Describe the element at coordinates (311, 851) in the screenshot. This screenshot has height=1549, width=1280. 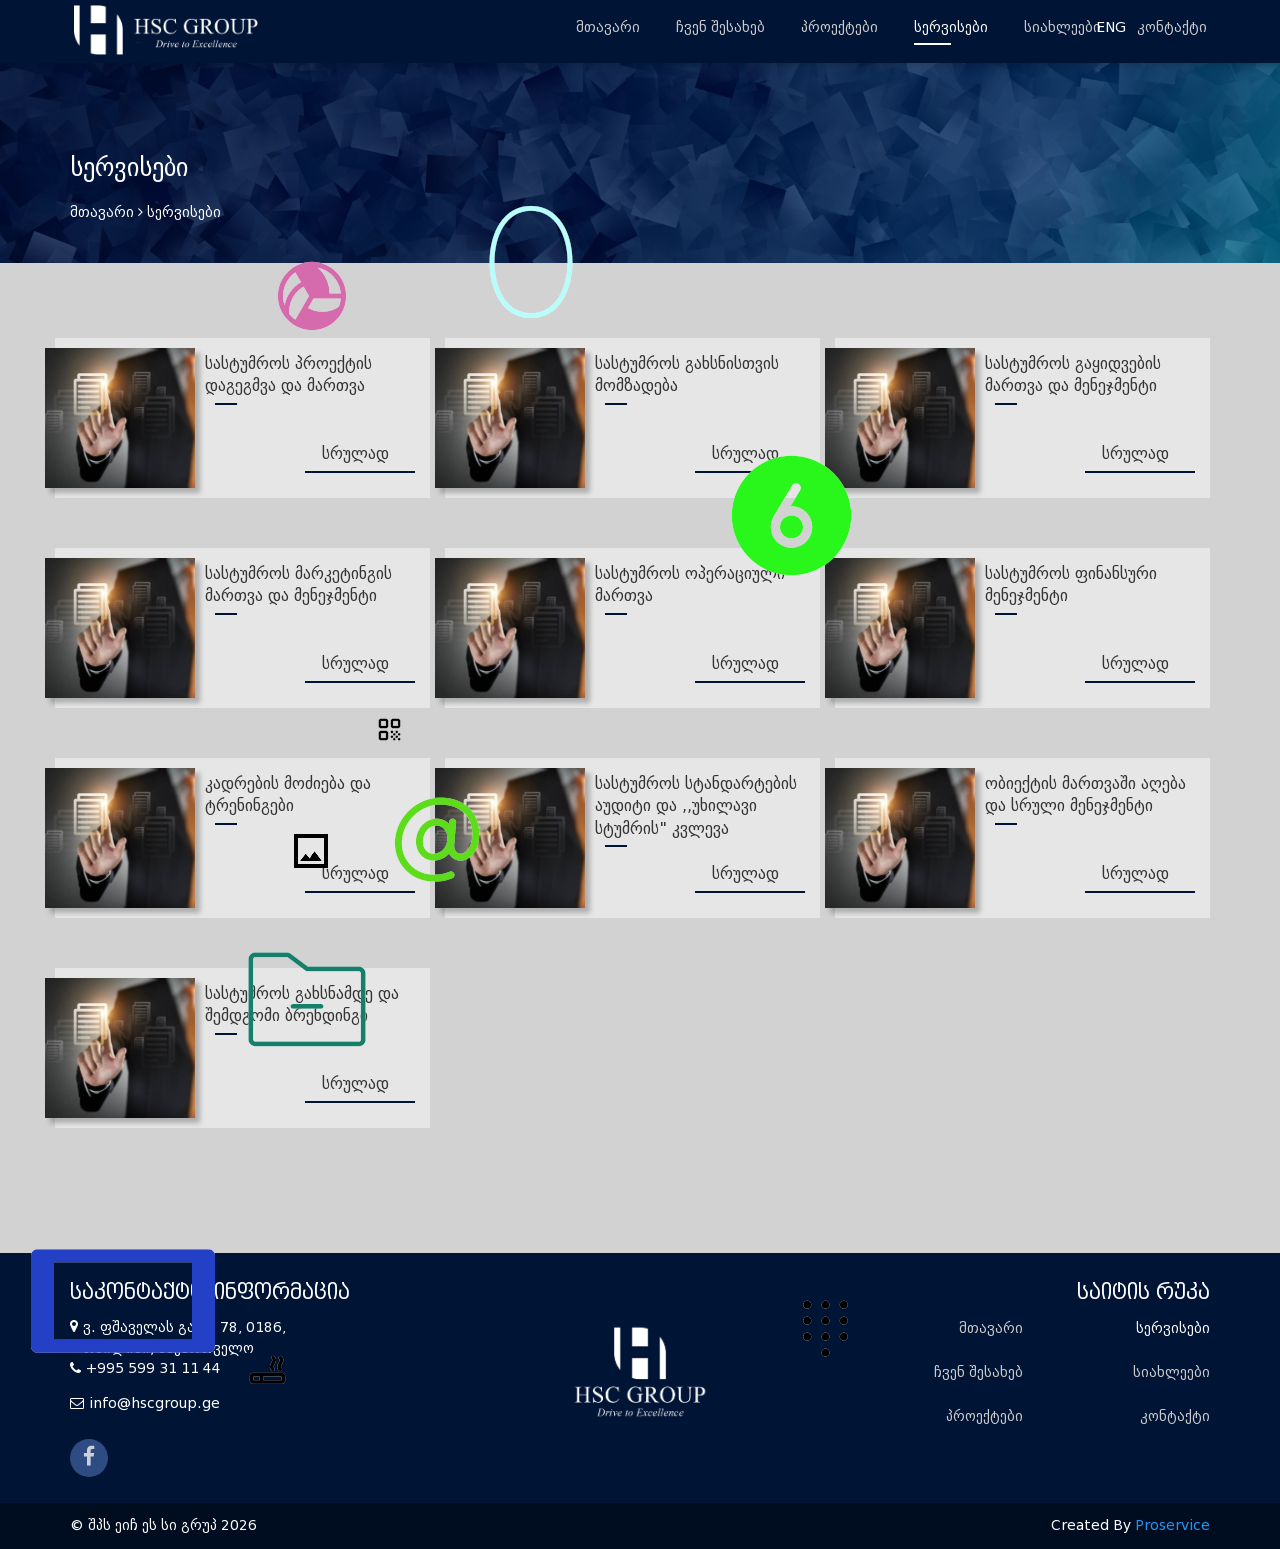
I see `view original image without cropping` at that location.